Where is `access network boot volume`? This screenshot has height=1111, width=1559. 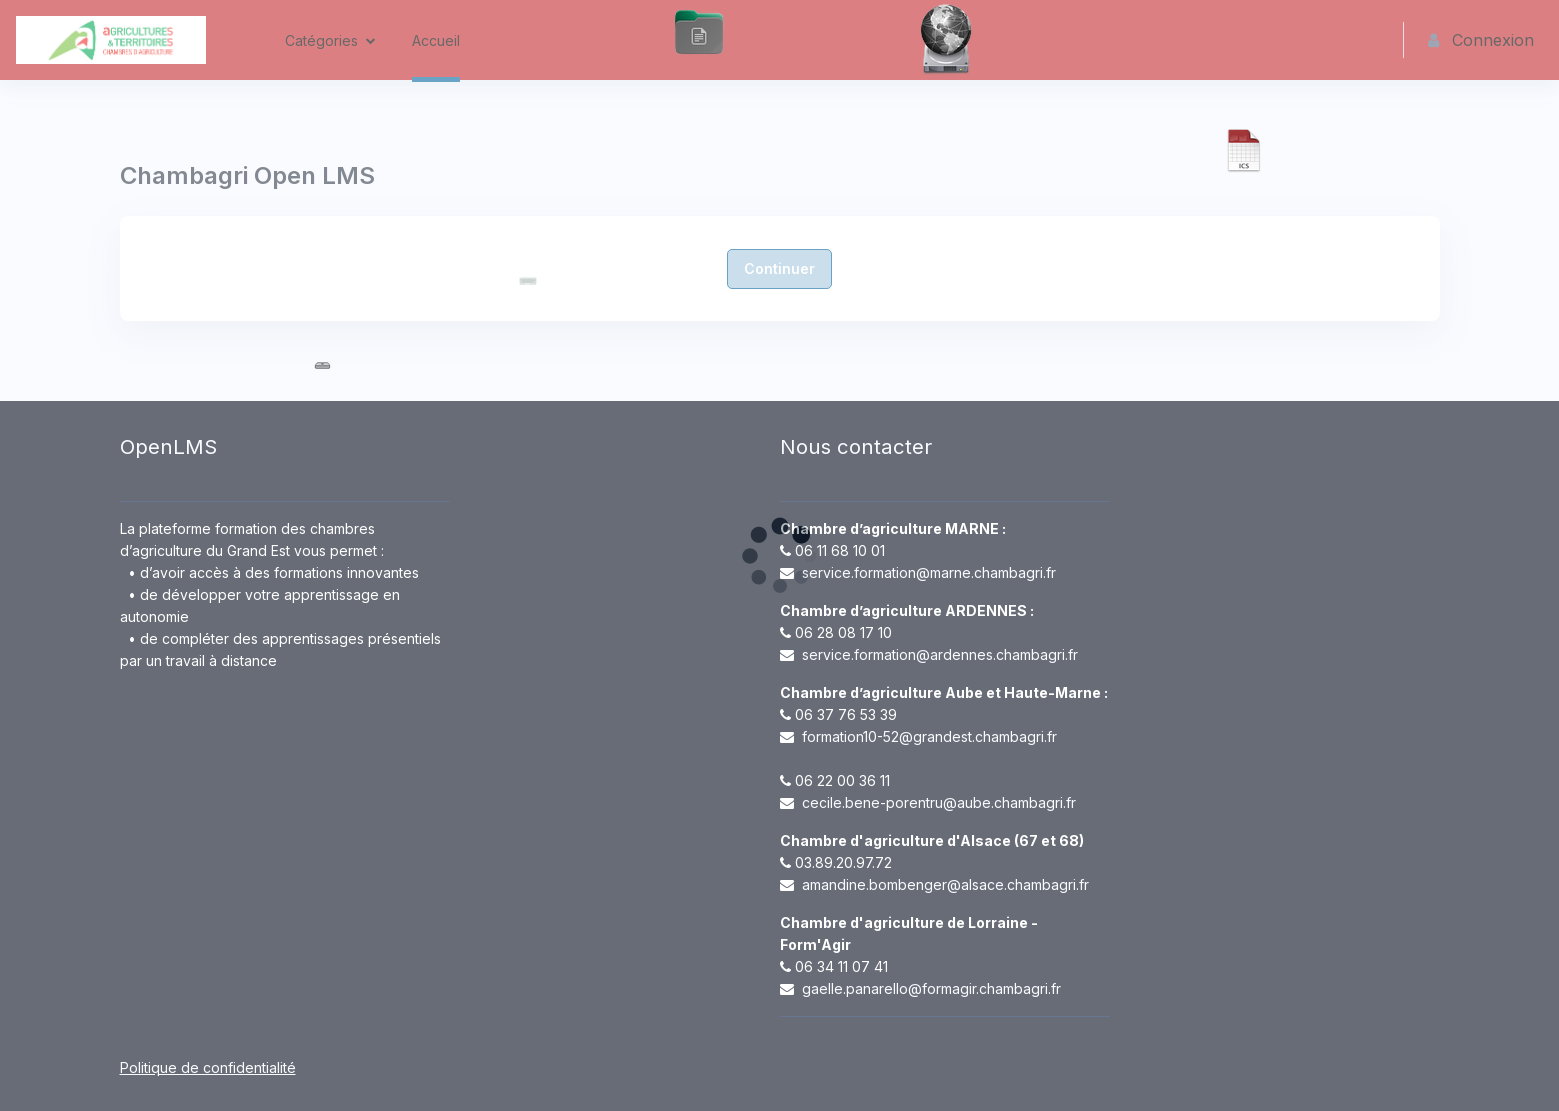
access network boot volume is located at coordinates (944, 40).